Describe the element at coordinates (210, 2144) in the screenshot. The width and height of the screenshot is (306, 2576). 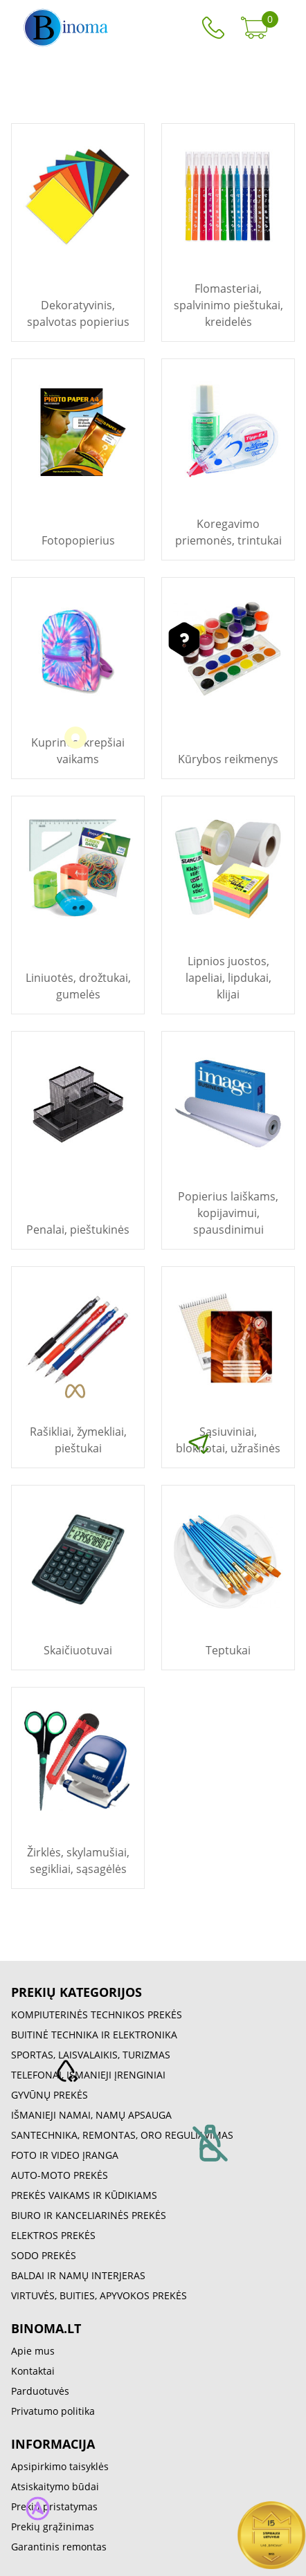
I see `indicates bottles are not permitted` at that location.